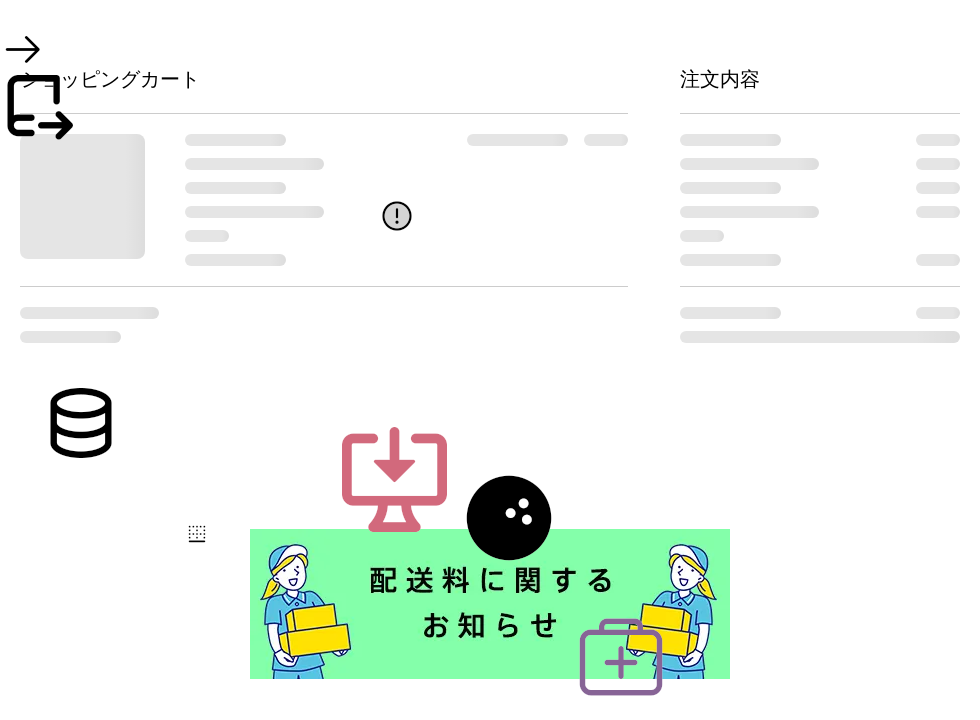 This screenshot has width=980, height=720. What do you see at coordinates (38, 110) in the screenshot?
I see `pull changes from a remote repository` at bounding box center [38, 110].